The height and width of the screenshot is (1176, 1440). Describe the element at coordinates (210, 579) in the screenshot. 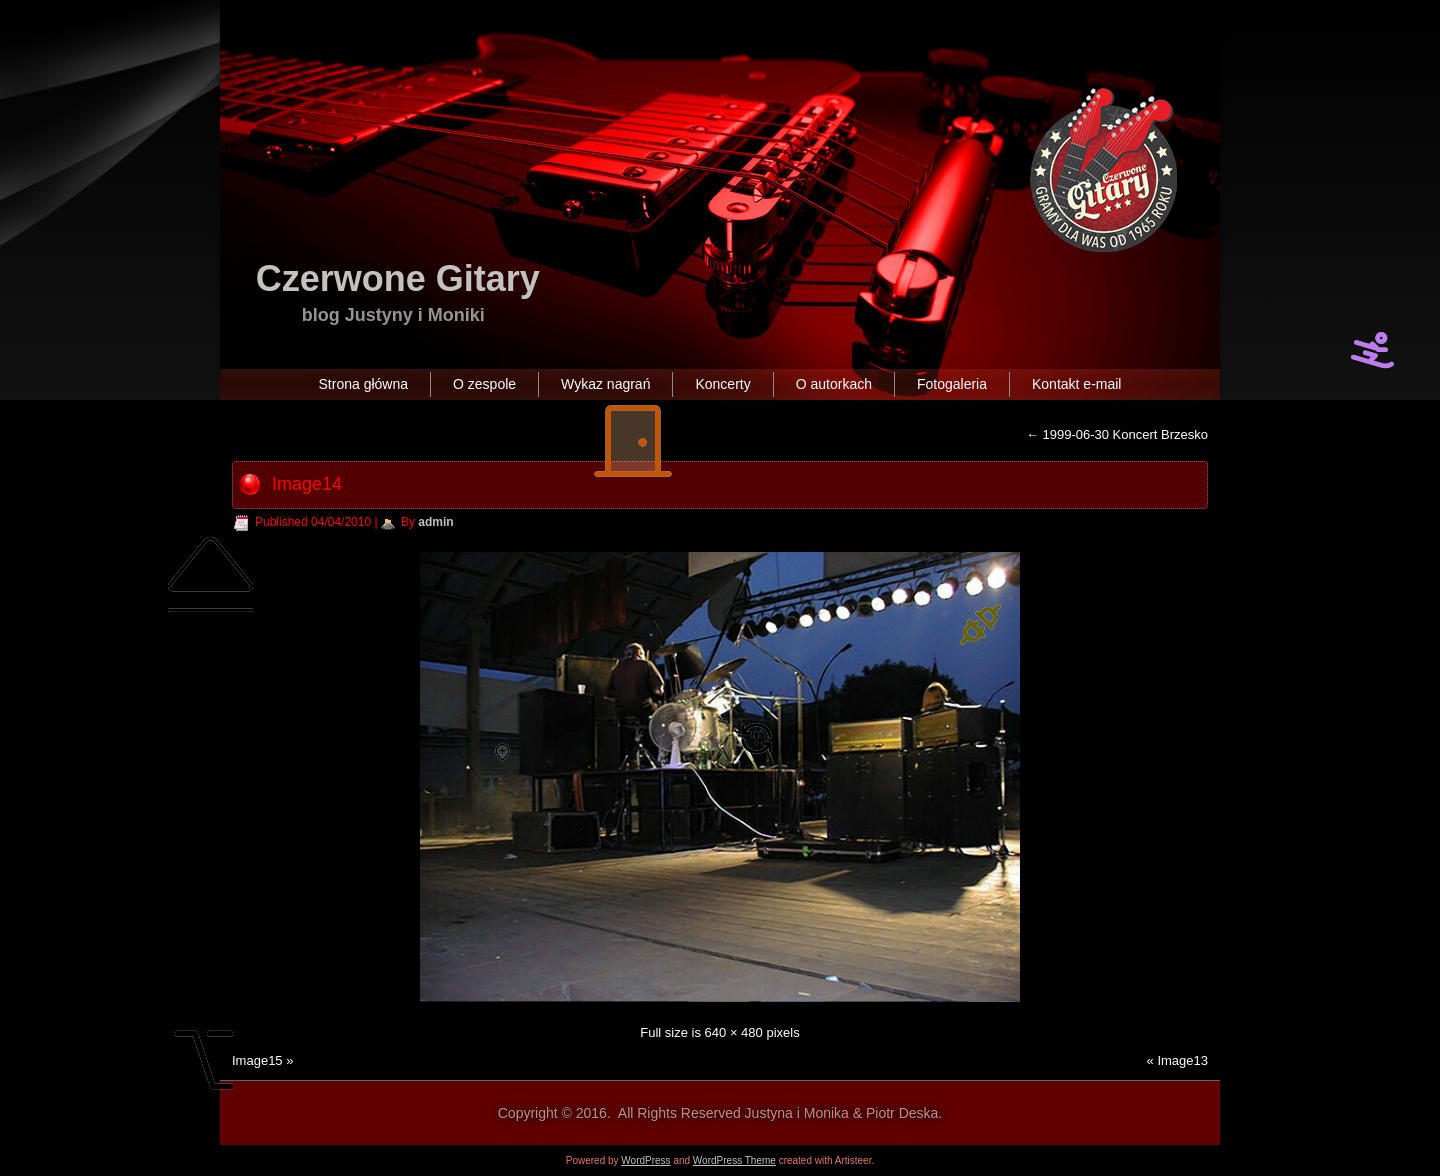

I see `eject media or disc` at that location.